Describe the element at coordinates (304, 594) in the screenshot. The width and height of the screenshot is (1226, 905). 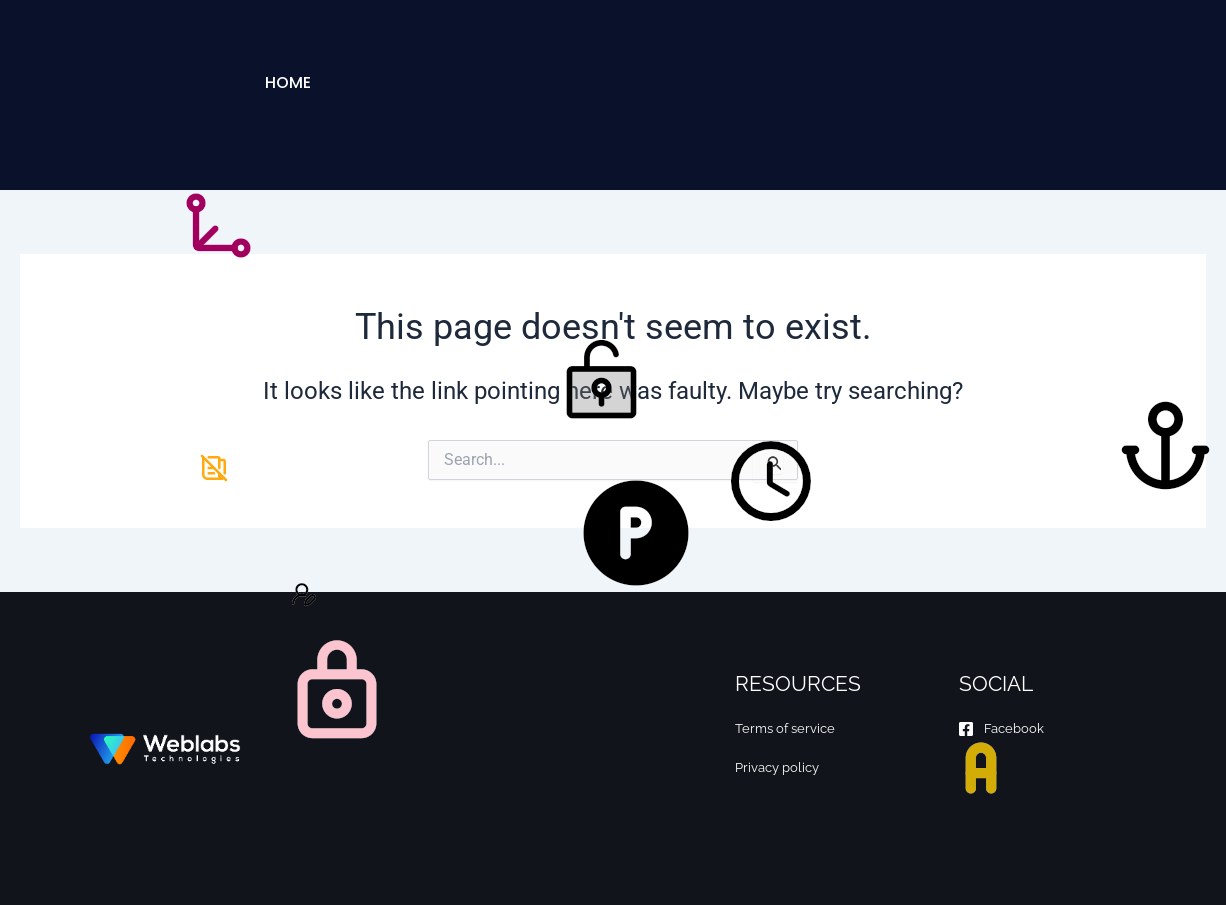
I see `edit your profile` at that location.